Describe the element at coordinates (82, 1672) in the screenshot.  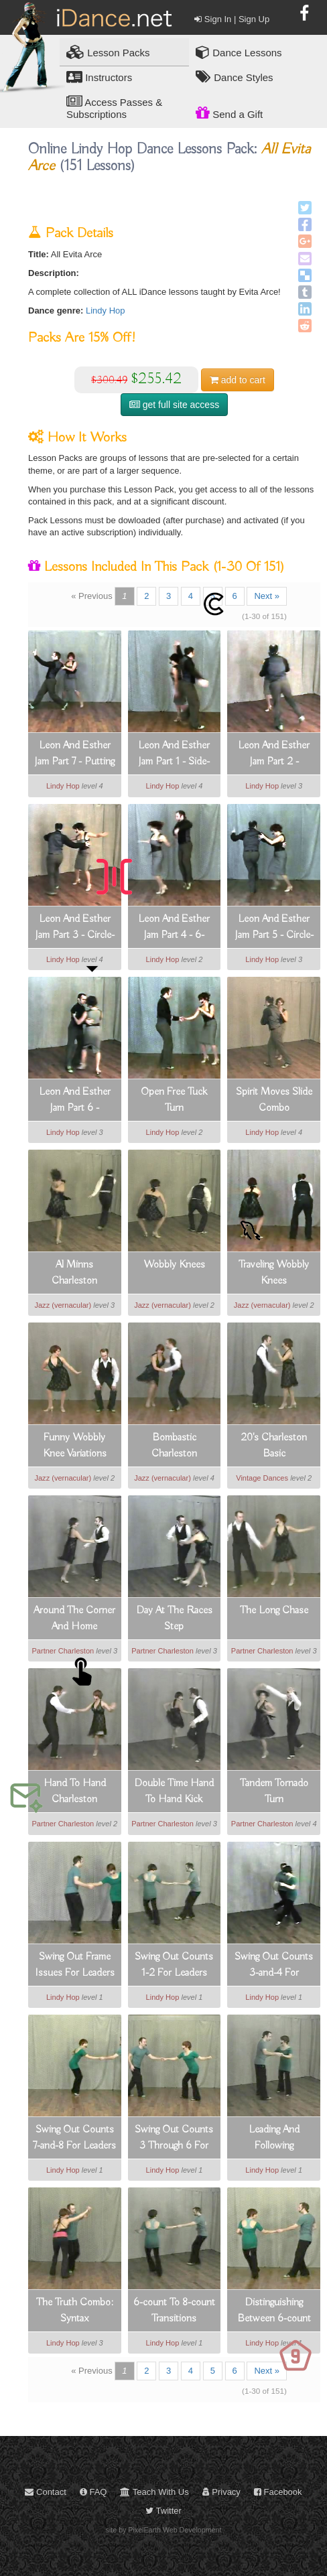
I see `tap to interact with this element` at that location.